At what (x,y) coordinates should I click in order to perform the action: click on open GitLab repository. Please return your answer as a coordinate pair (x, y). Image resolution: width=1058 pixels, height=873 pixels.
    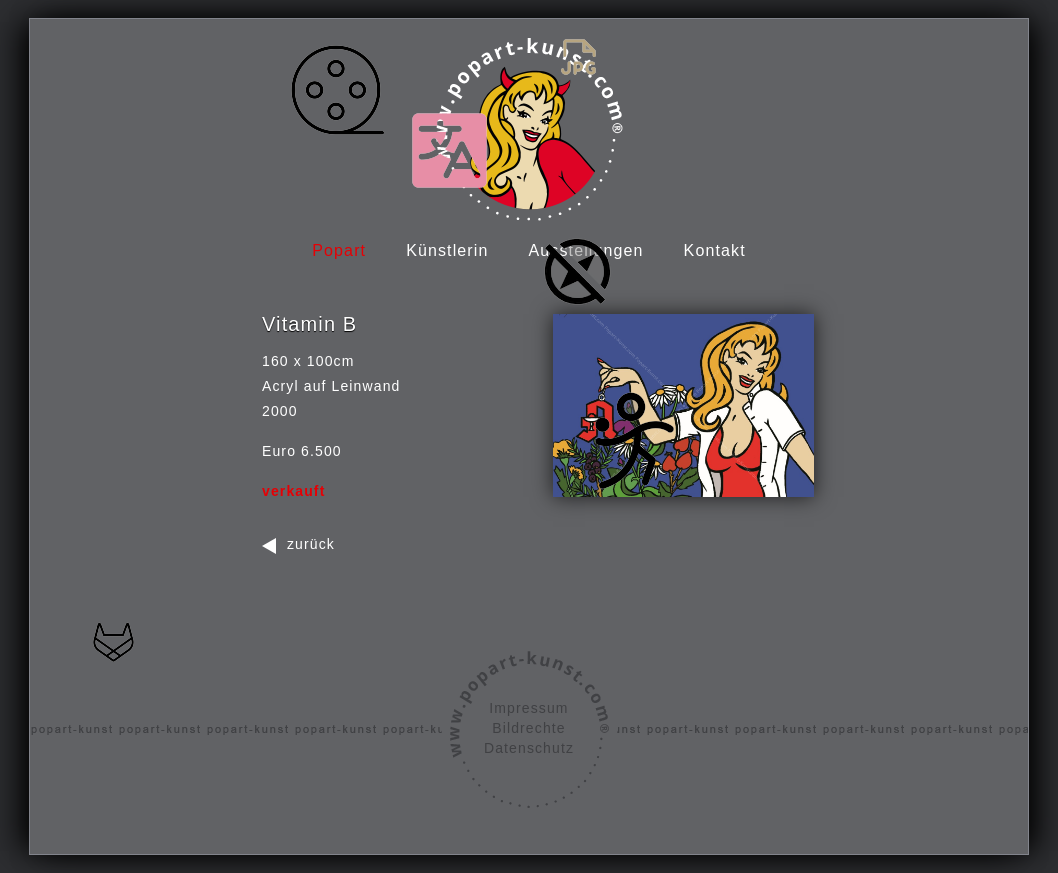
    Looking at the image, I should click on (113, 641).